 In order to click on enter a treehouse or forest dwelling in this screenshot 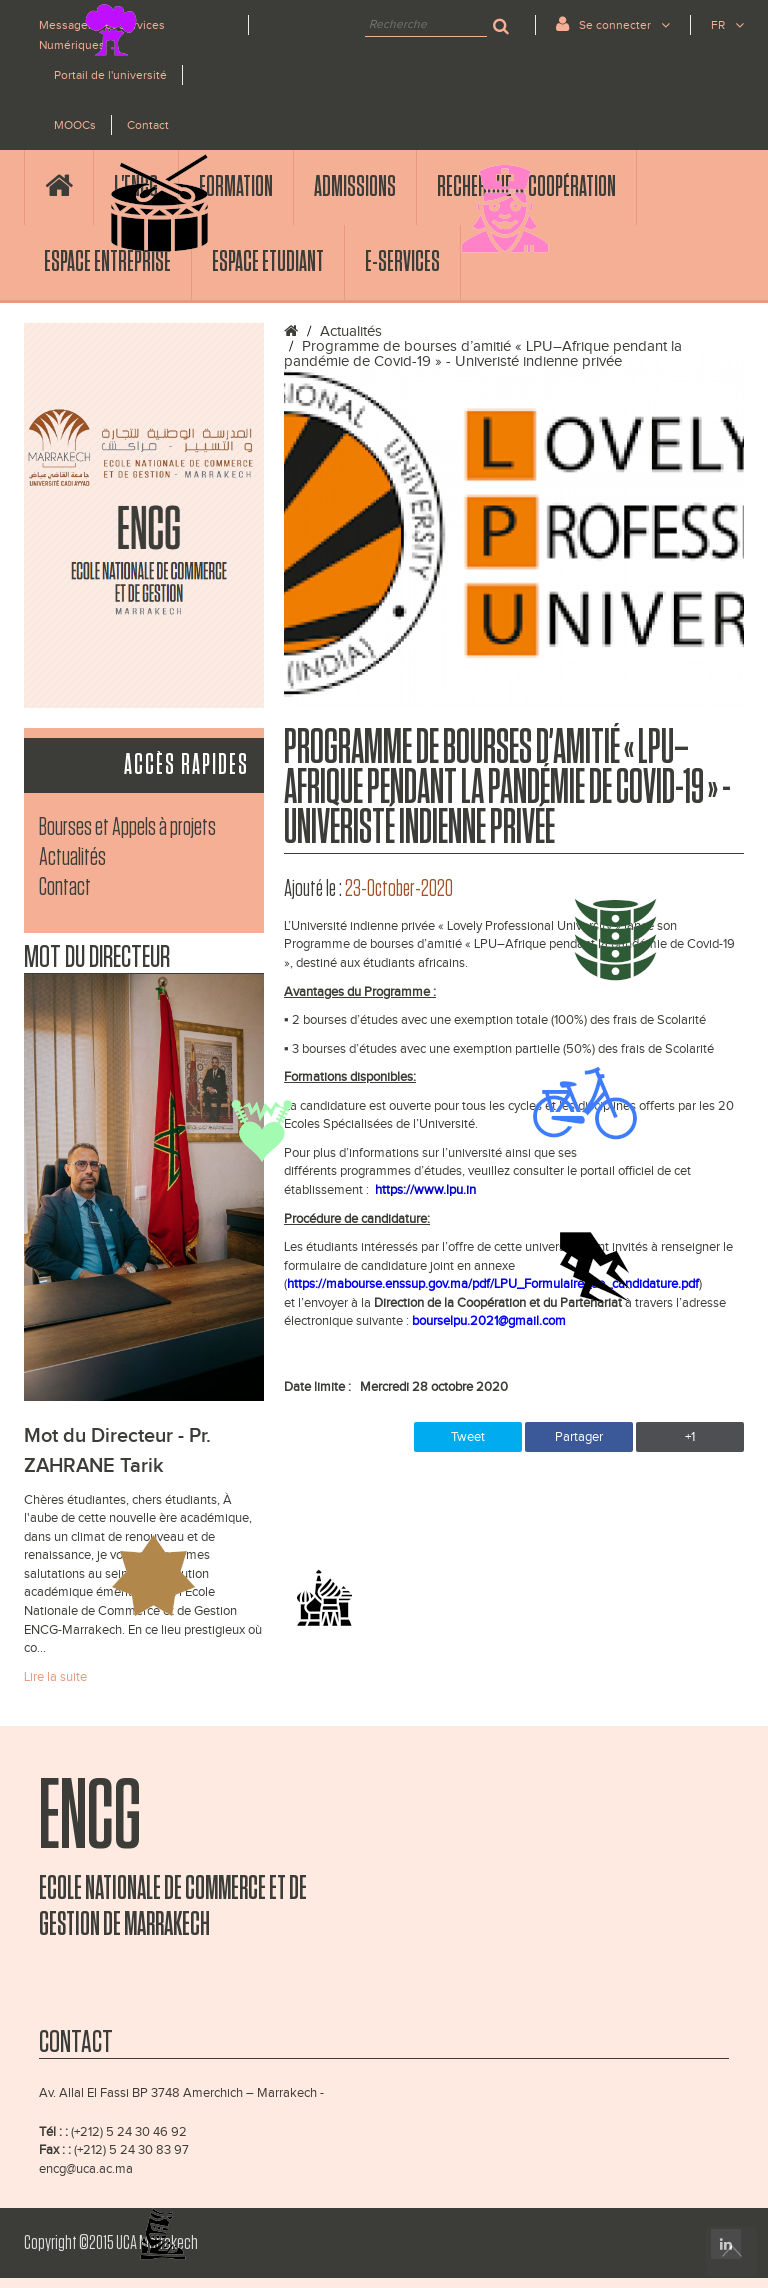, I will do `click(110, 28)`.